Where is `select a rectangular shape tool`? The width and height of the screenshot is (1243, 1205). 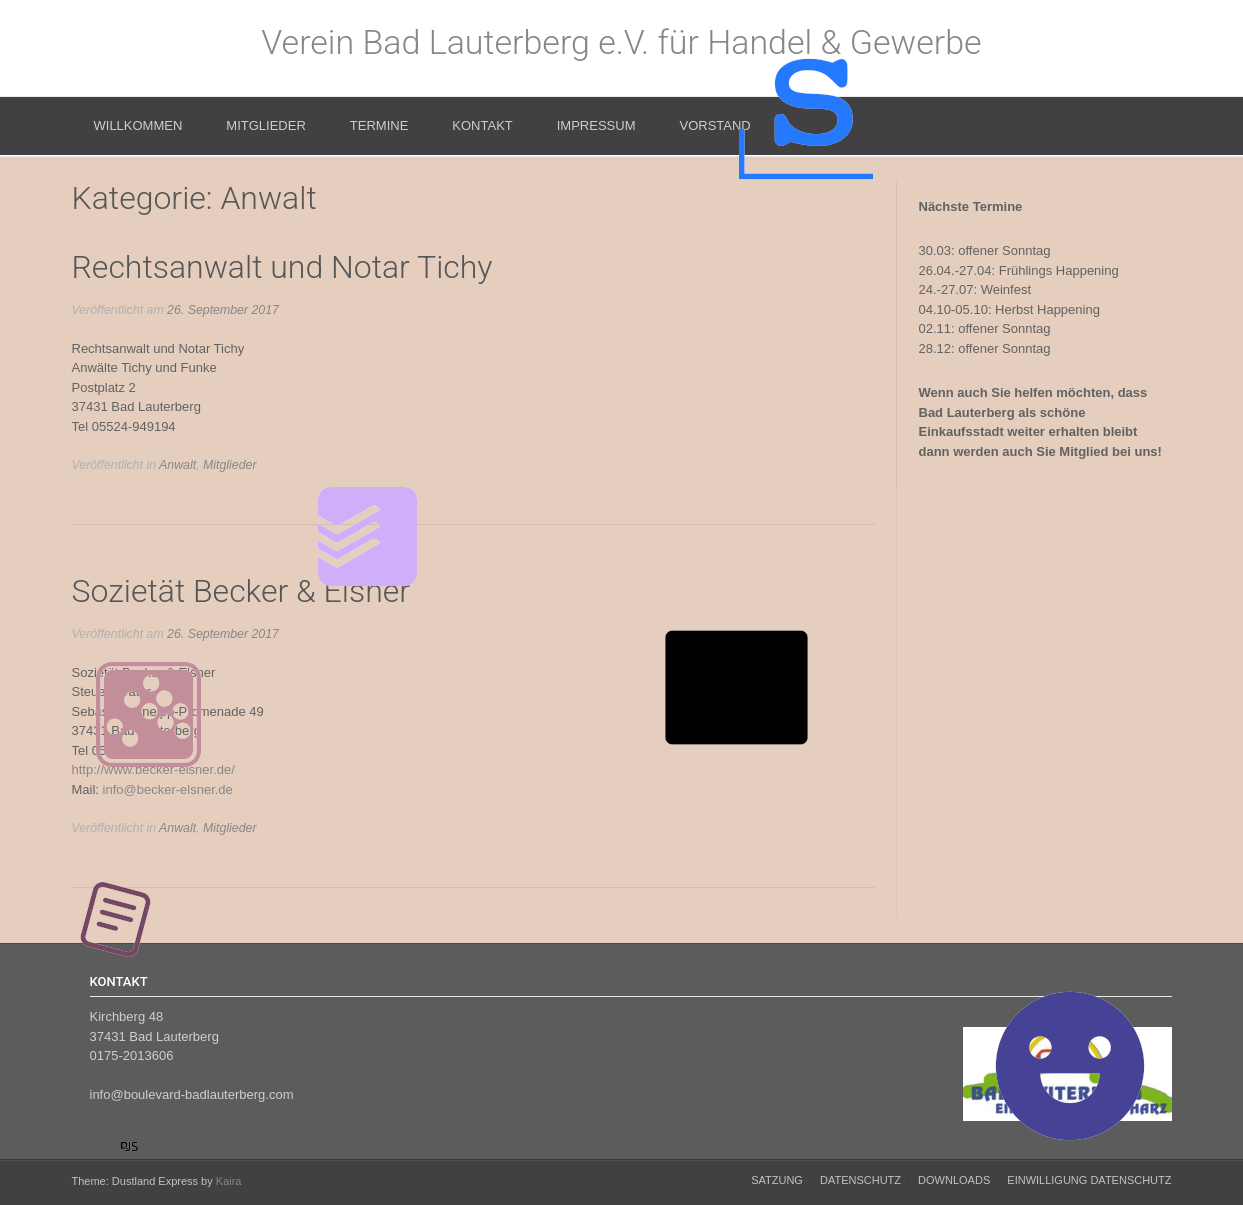
select a rectangular shape tool is located at coordinates (736, 687).